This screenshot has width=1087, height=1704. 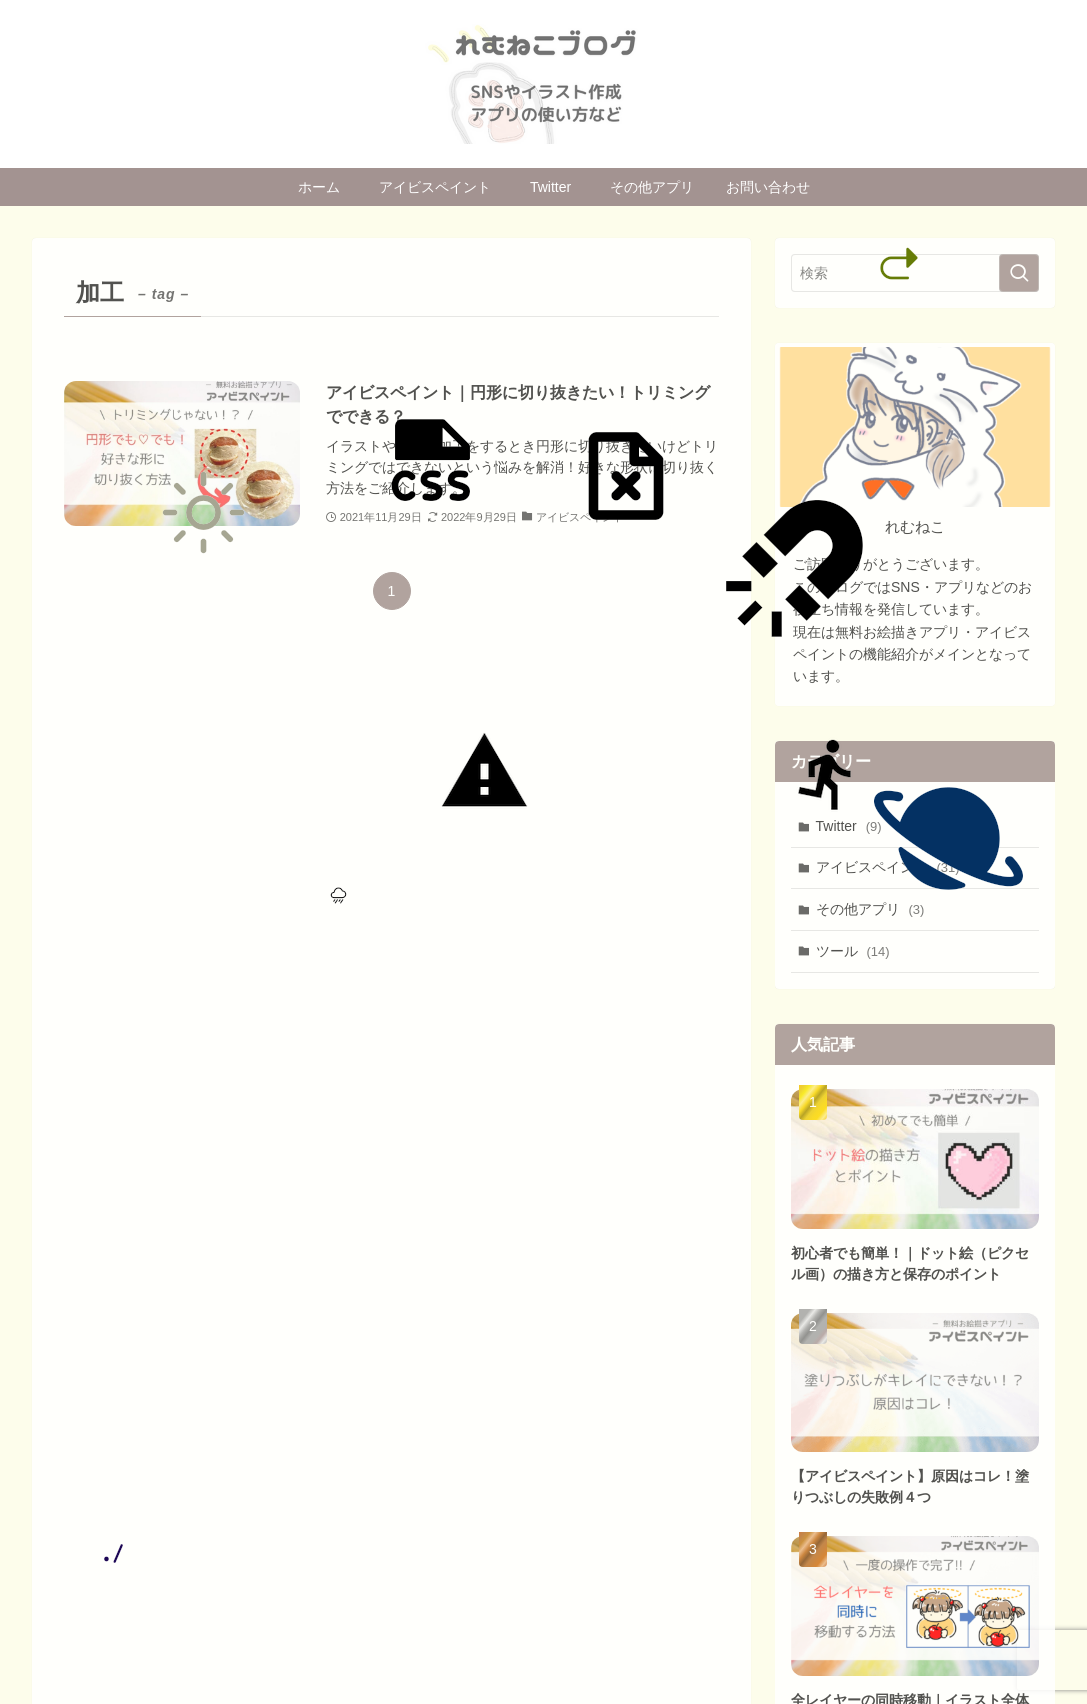 I want to click on get walking or running directions, so click(x=828, y=774).